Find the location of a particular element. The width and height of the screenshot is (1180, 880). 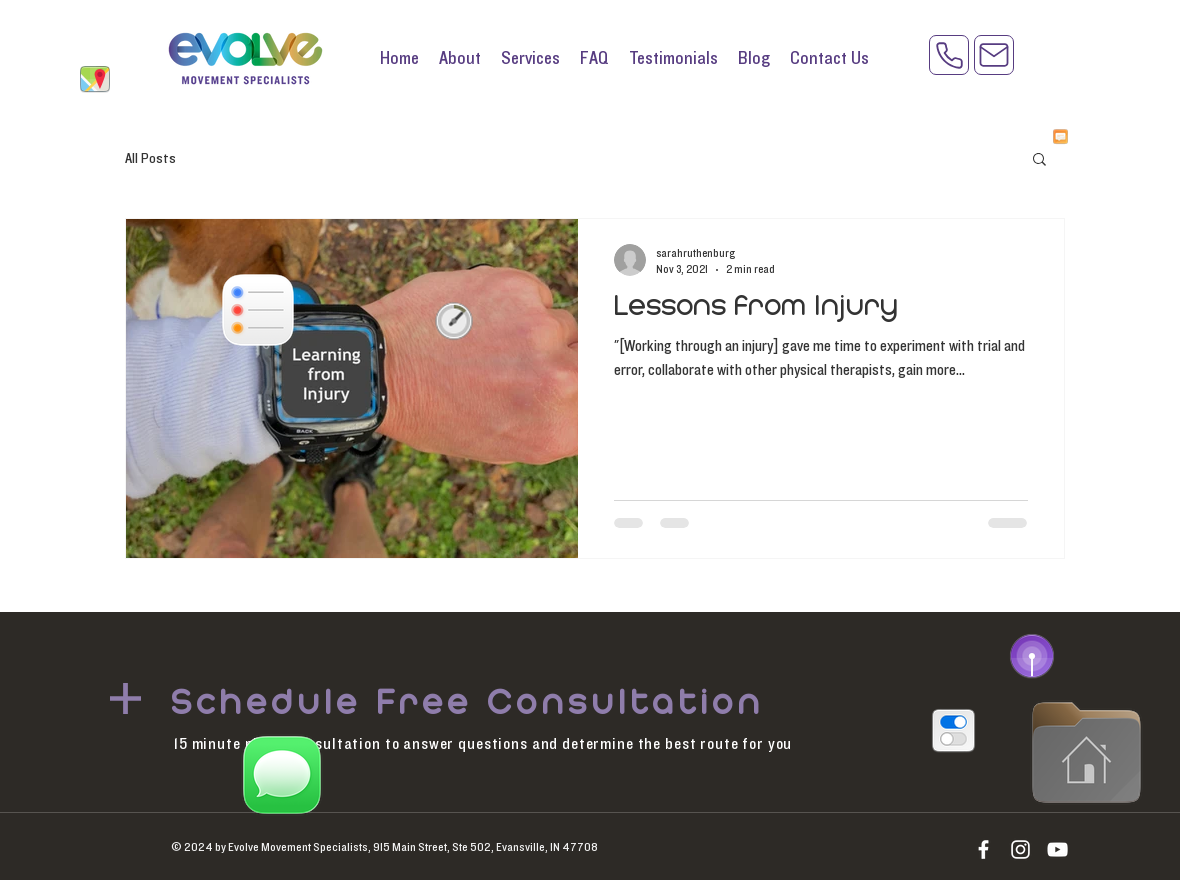

open sysprof system profiler is located at coordinates (454, 321).